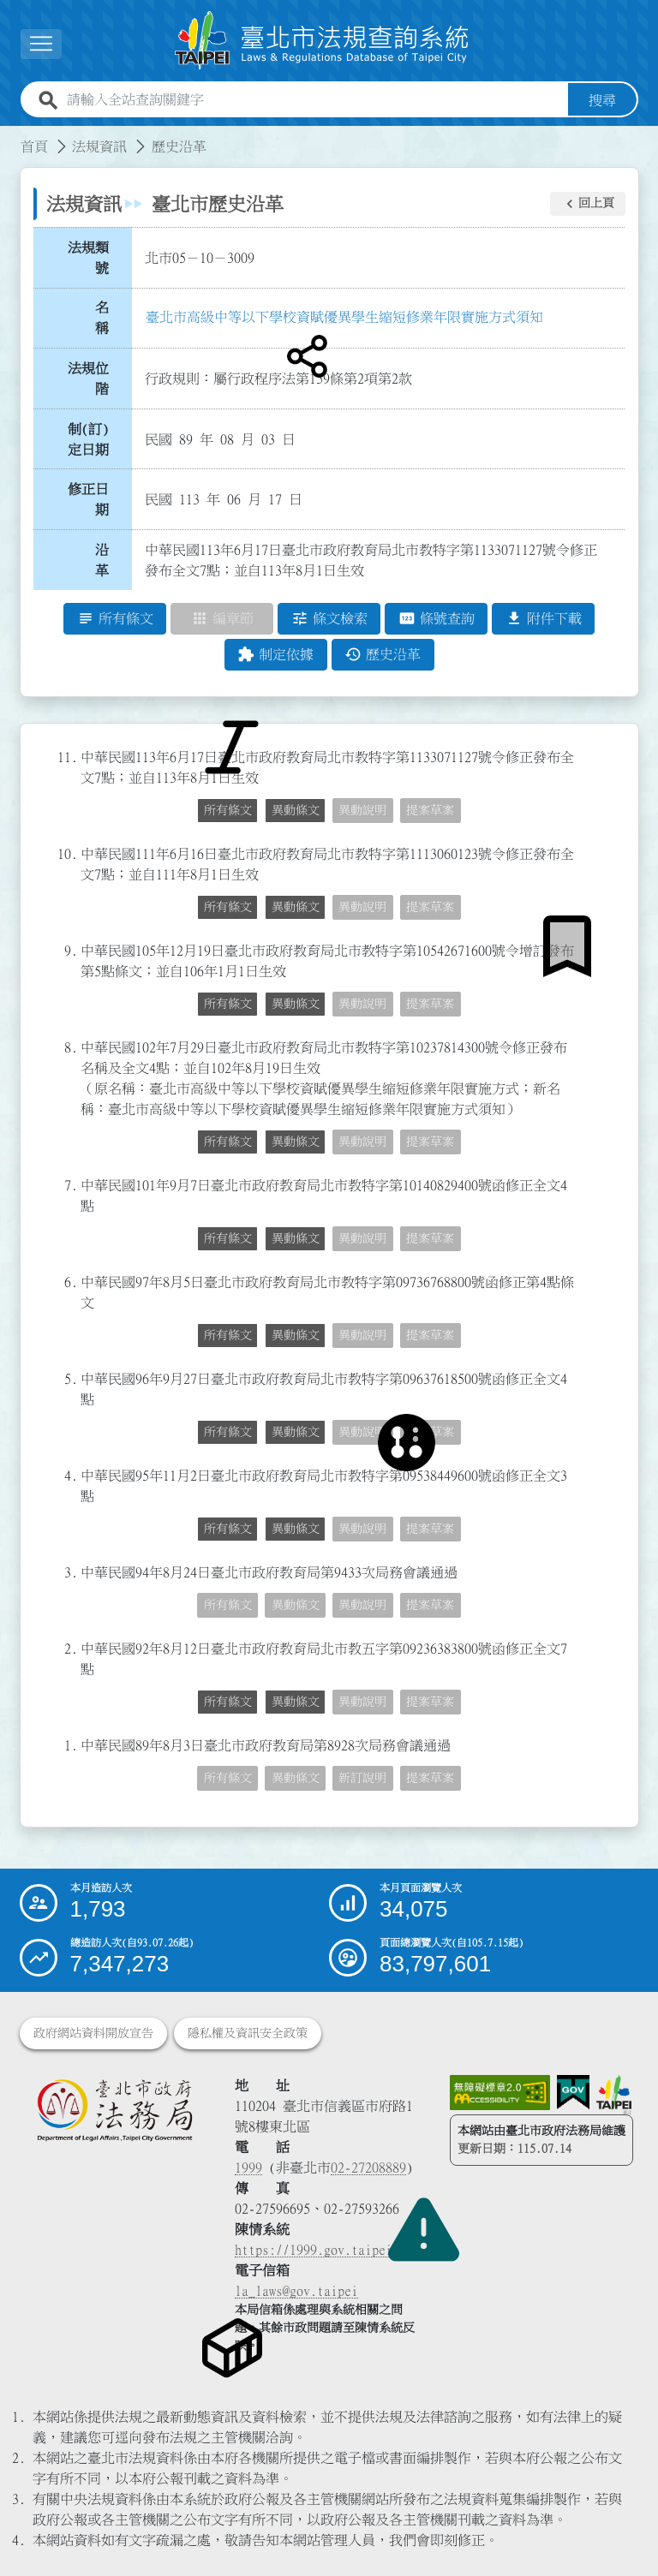 The width and height of the screenshot is (658, 2576). Describe the element at coordinates (406, 1442) in the screenshot. I see `indicates a draft pull request in your activity feed` at that location.